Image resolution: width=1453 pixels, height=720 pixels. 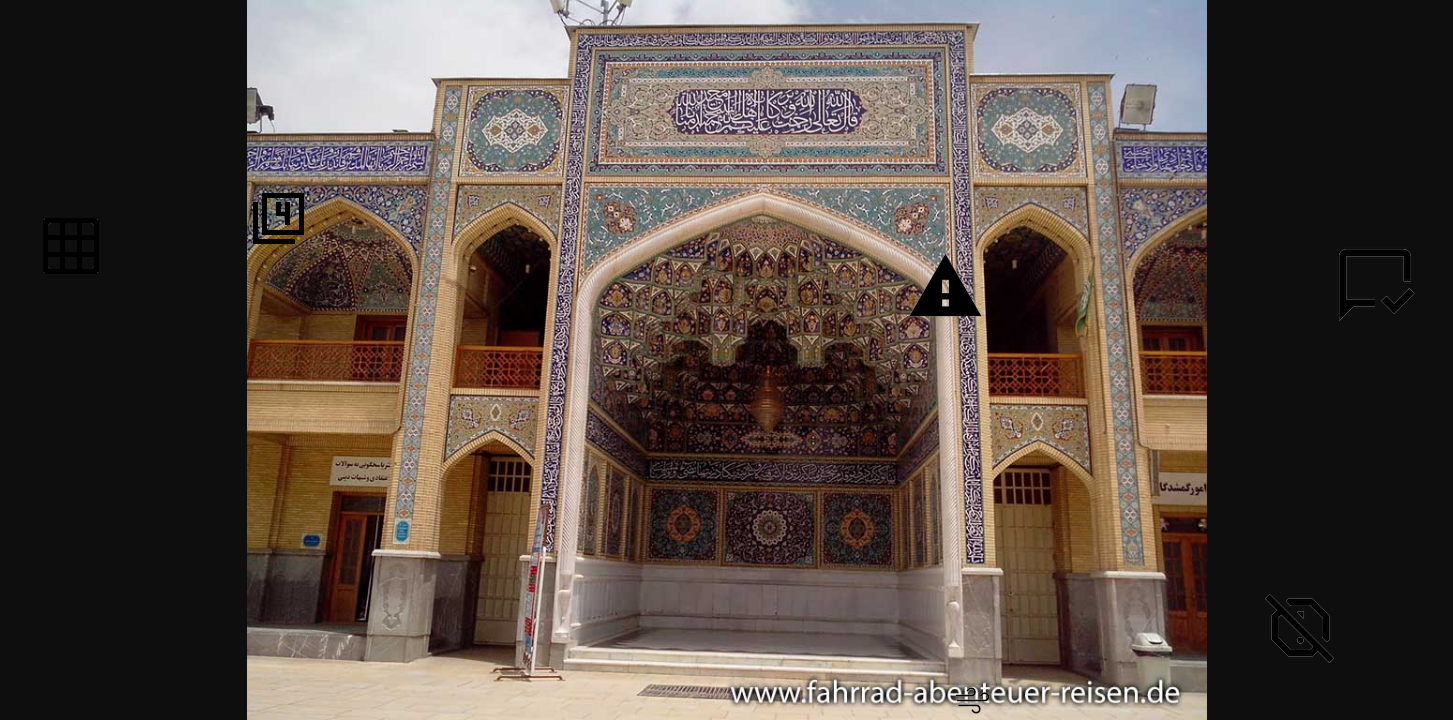 What do you see at coordinates (945, 286) in the screenshot?
I see `indicates a warning or potential issue` at bounding box center [945, 286].